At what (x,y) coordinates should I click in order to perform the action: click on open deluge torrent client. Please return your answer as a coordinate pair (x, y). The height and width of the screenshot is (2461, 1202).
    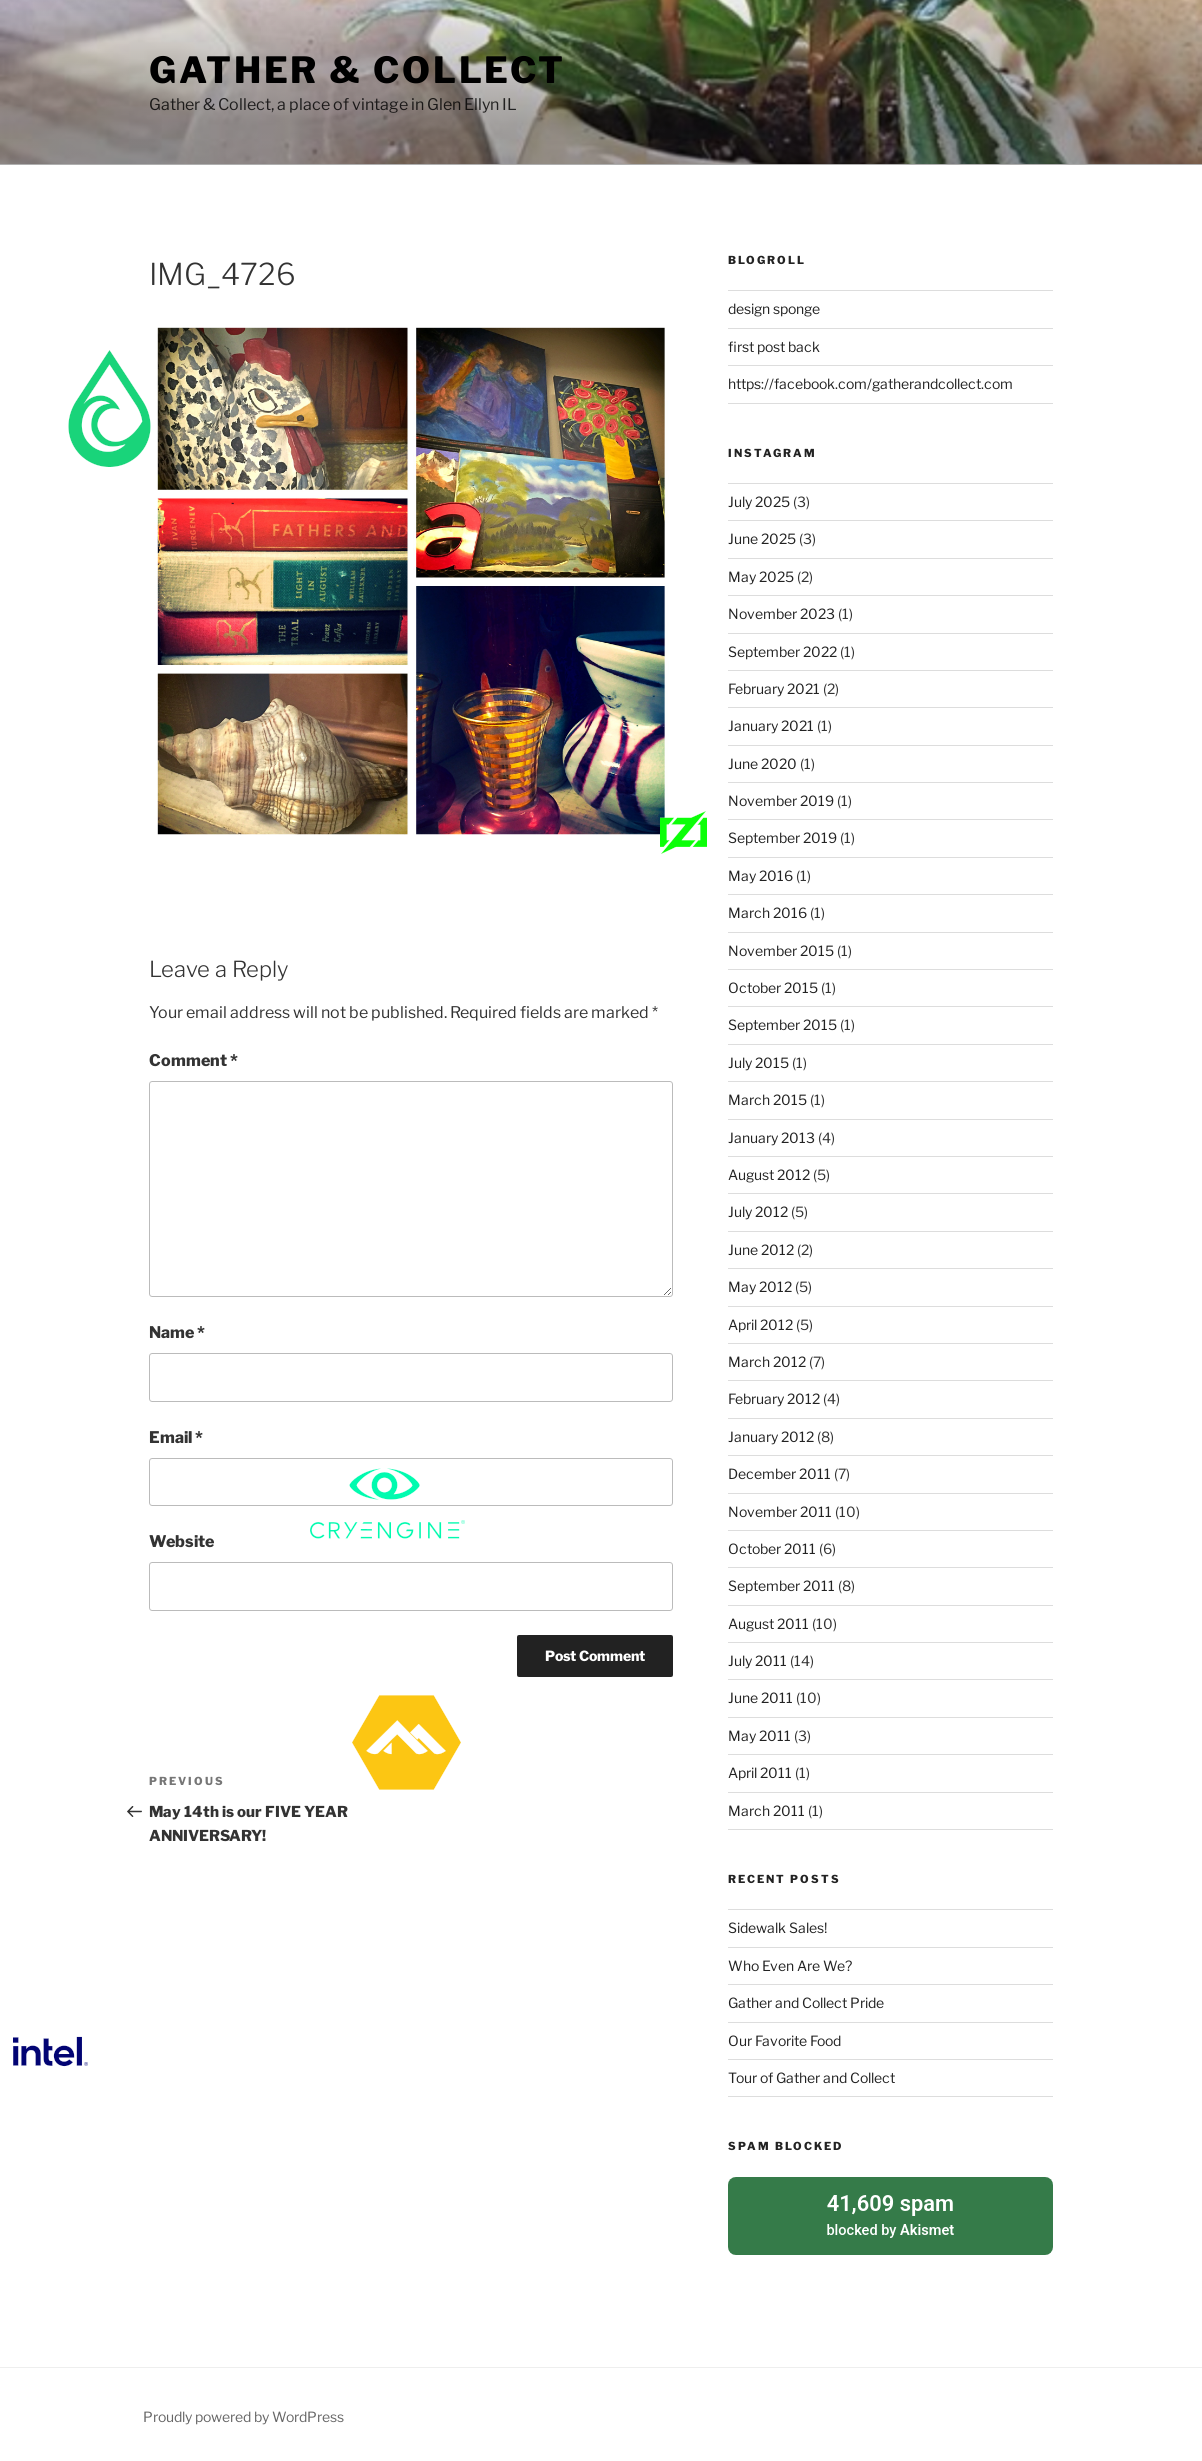
    Looking at the image, I should click on (109, 408).